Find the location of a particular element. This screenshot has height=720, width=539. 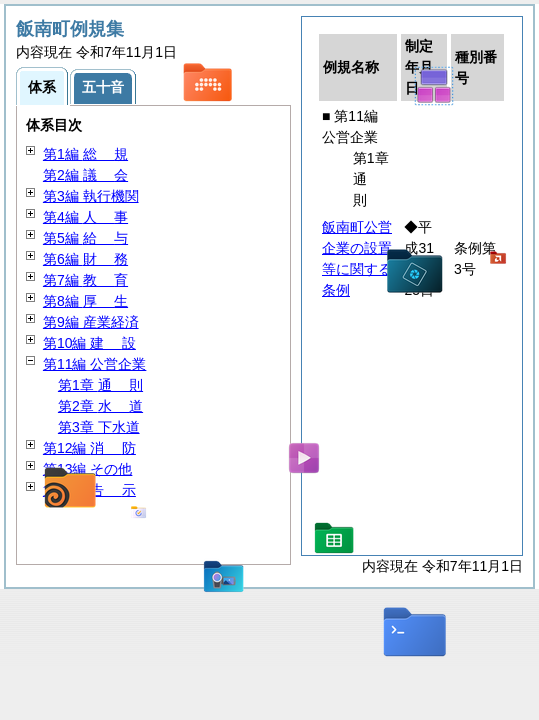

access audio and video codec settings is located at coordinates (304, 458).